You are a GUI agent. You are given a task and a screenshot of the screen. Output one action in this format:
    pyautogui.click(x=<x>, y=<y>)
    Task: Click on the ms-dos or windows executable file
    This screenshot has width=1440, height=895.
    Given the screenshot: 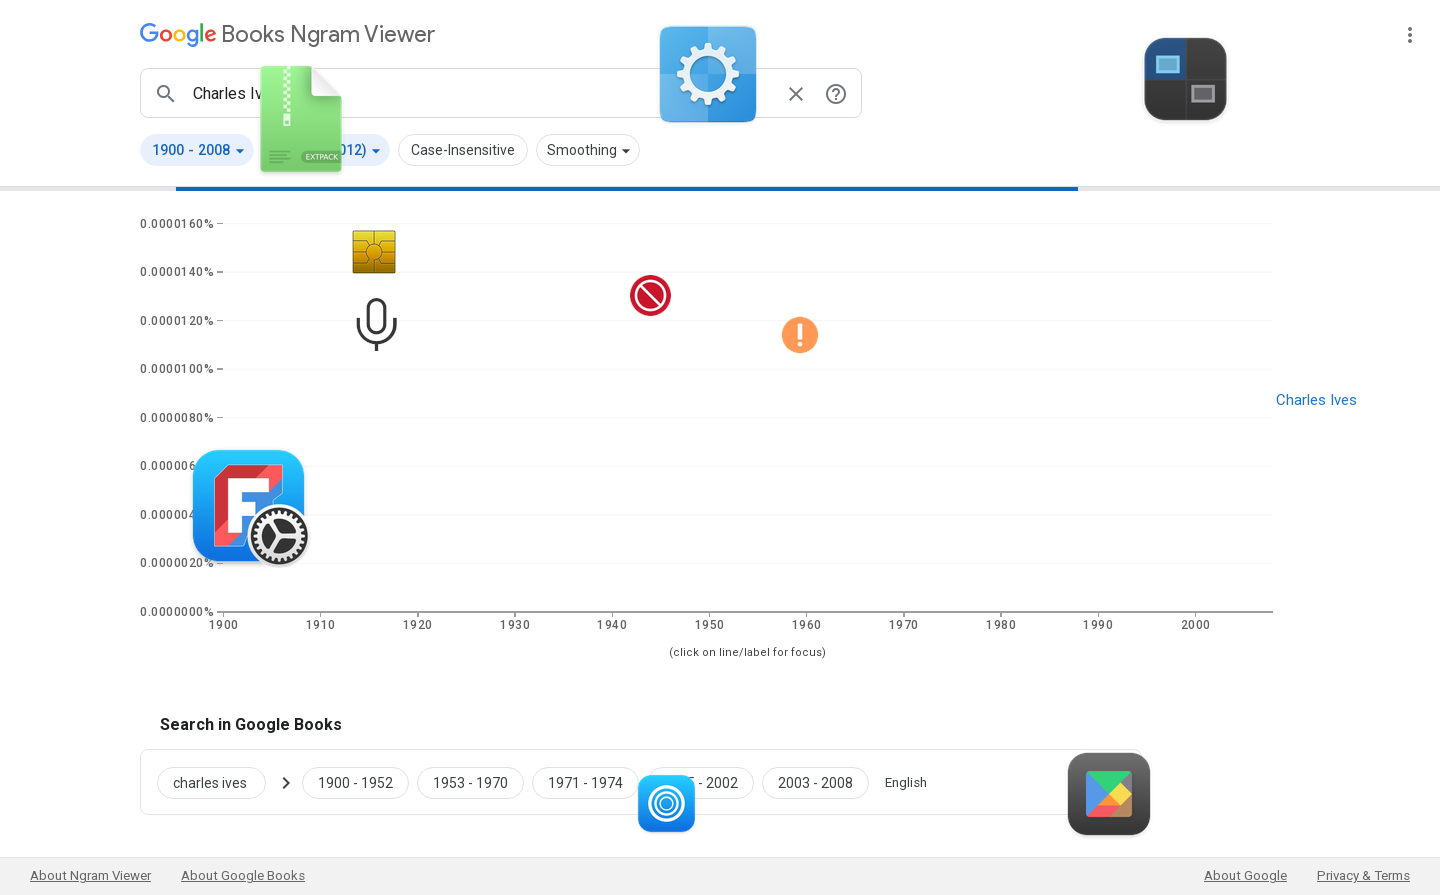 What is the action you would take?
    pyautogui.click(x=708, y=74)
    